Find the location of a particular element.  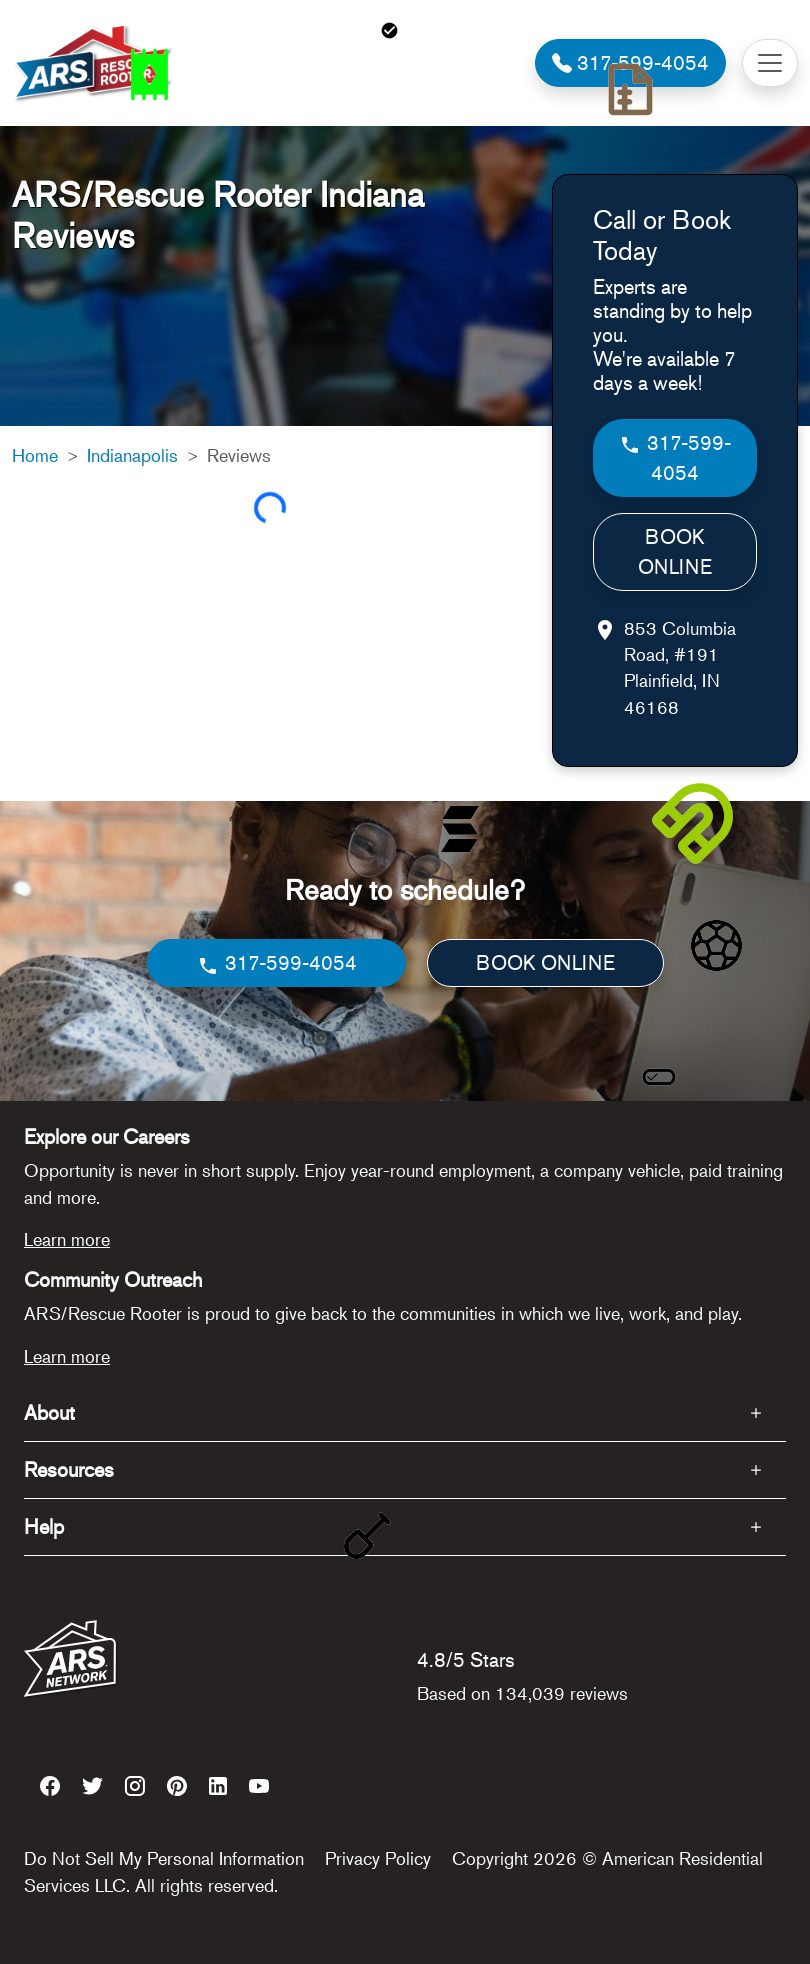

view or manage rug products in a home decor app is located at coordinates (149, 74).